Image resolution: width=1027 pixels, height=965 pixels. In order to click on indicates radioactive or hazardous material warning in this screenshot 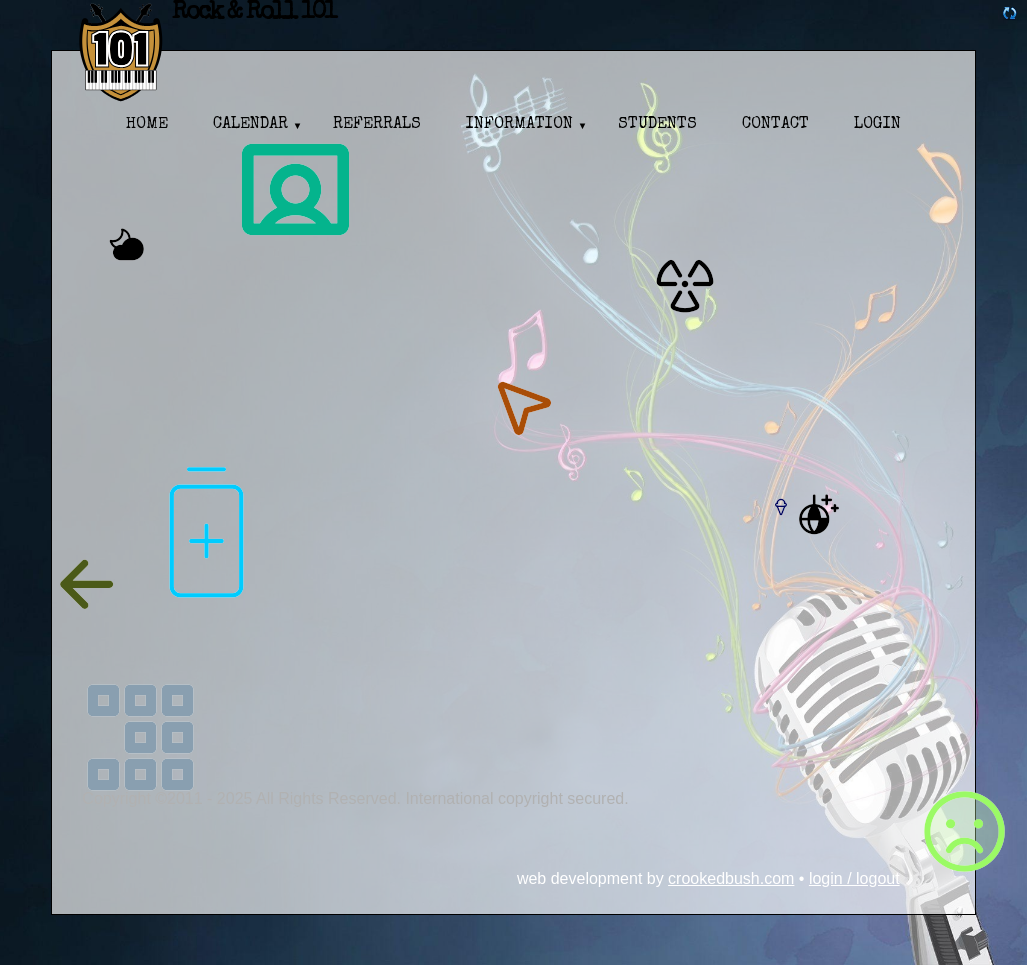, I will do `click(685, 284)`.